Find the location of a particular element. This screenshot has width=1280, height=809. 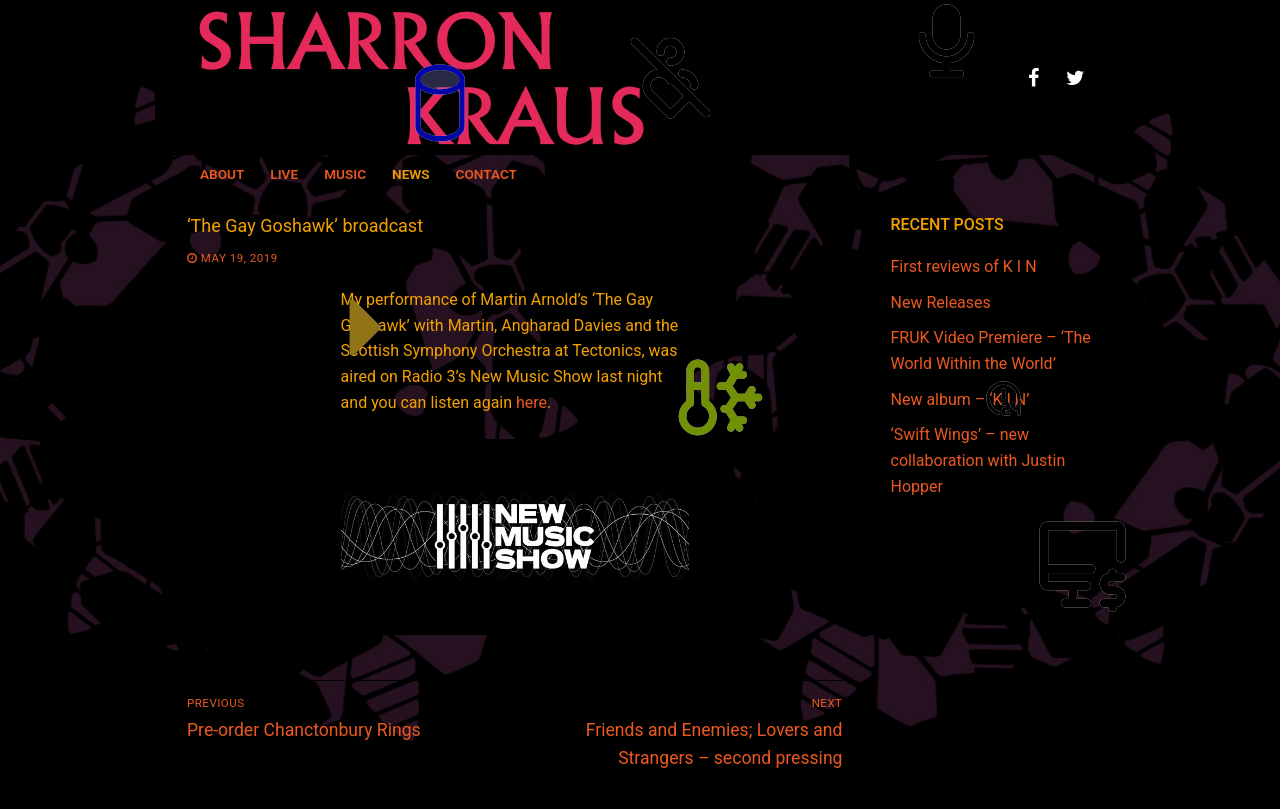

disable empathy or emotional response features is located at coordinates (670, 77).